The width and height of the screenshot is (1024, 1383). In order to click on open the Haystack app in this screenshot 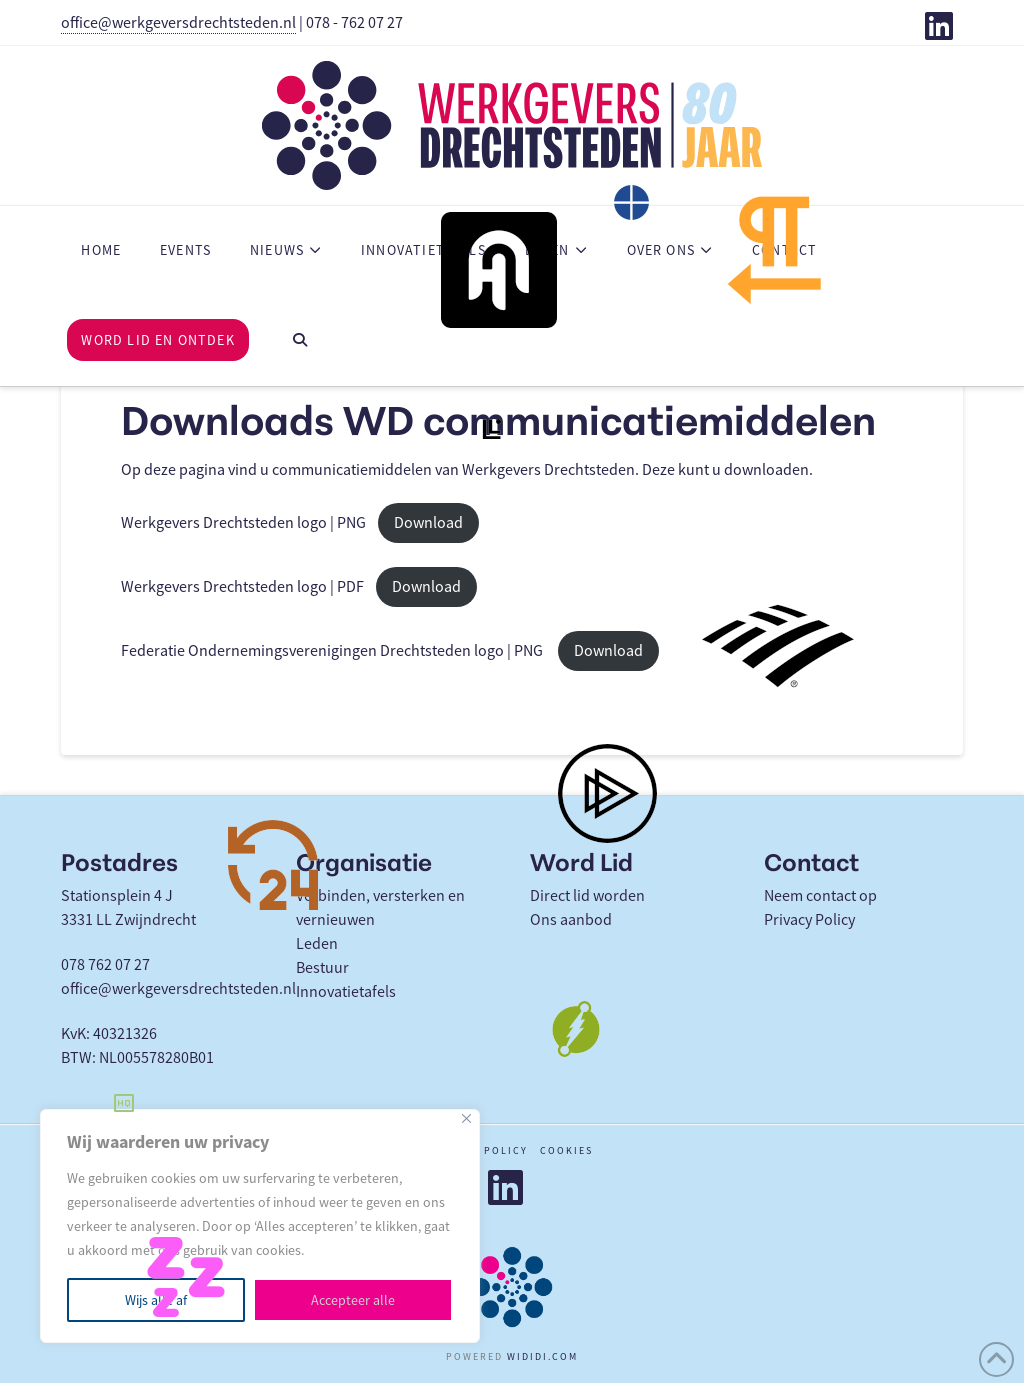, I will do `click(499, 270)`.